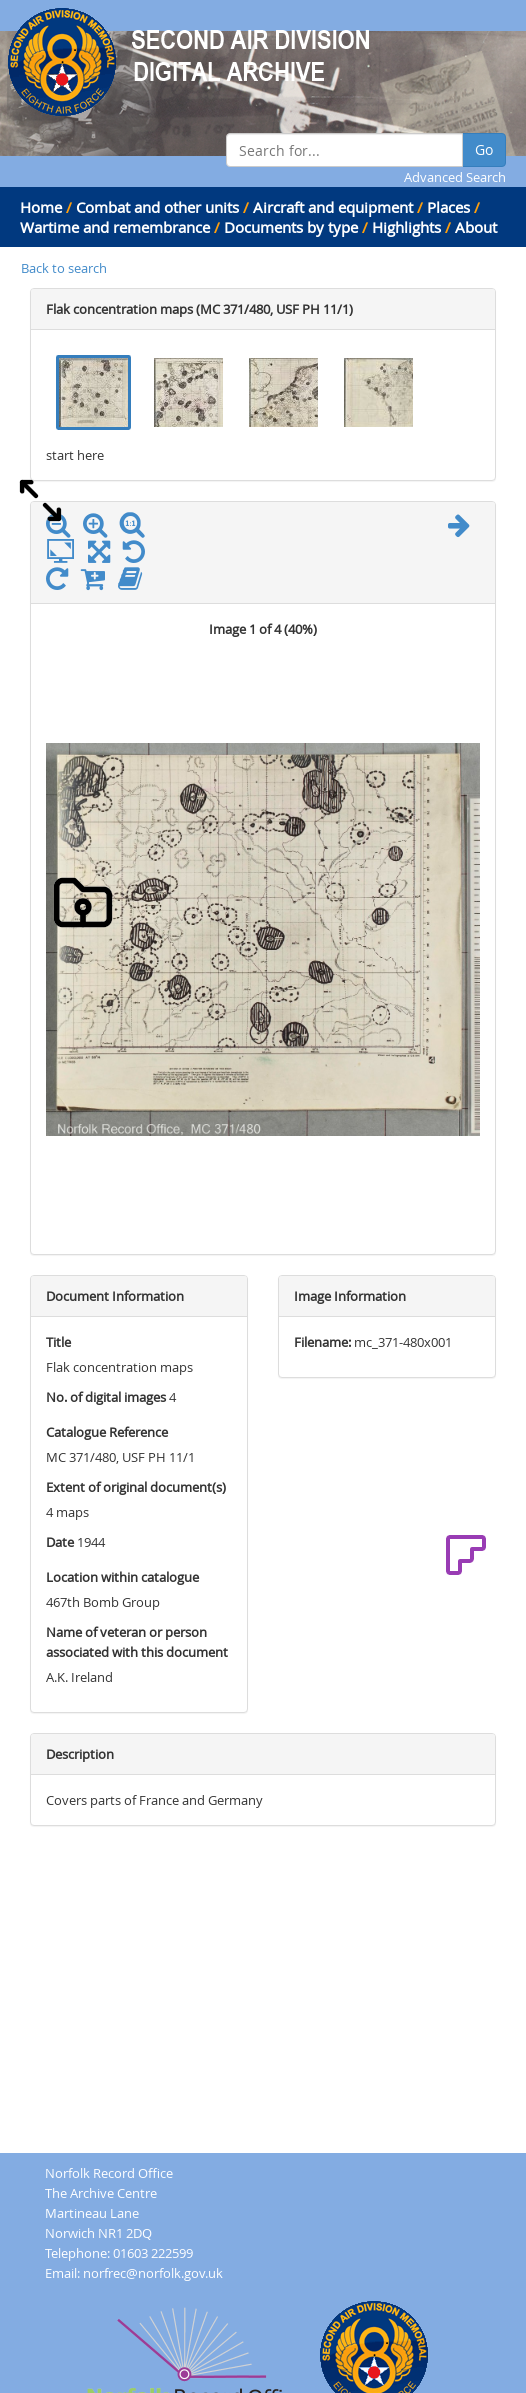 The height and width of the screenshot is (2393, 526). I want to click on access root directory, so click(83, 904).